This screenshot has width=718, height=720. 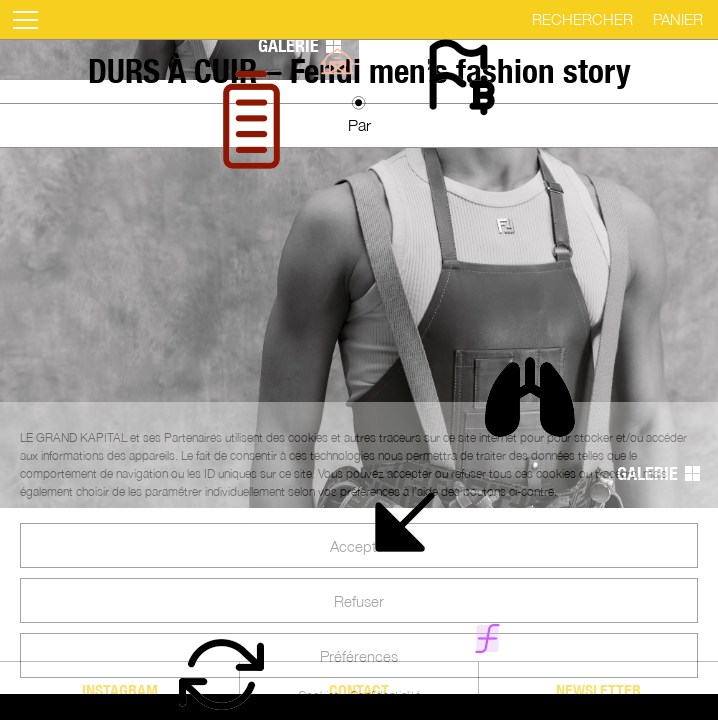 I want to click on insert a mathematical function or formula, so click(x=487, y=638).